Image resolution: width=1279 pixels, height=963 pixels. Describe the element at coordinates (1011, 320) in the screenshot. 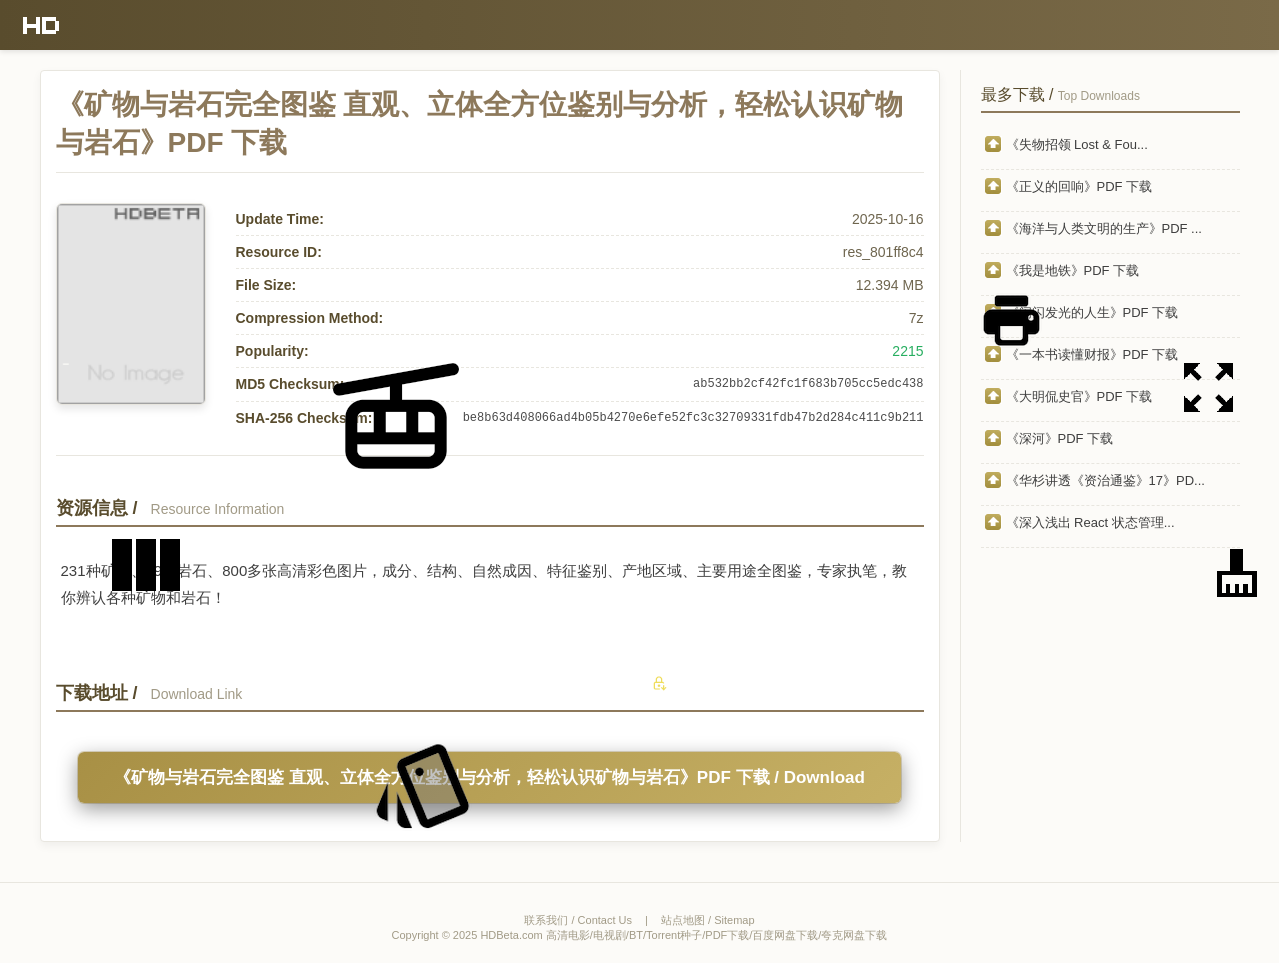

I see `print current document or page` at that location.